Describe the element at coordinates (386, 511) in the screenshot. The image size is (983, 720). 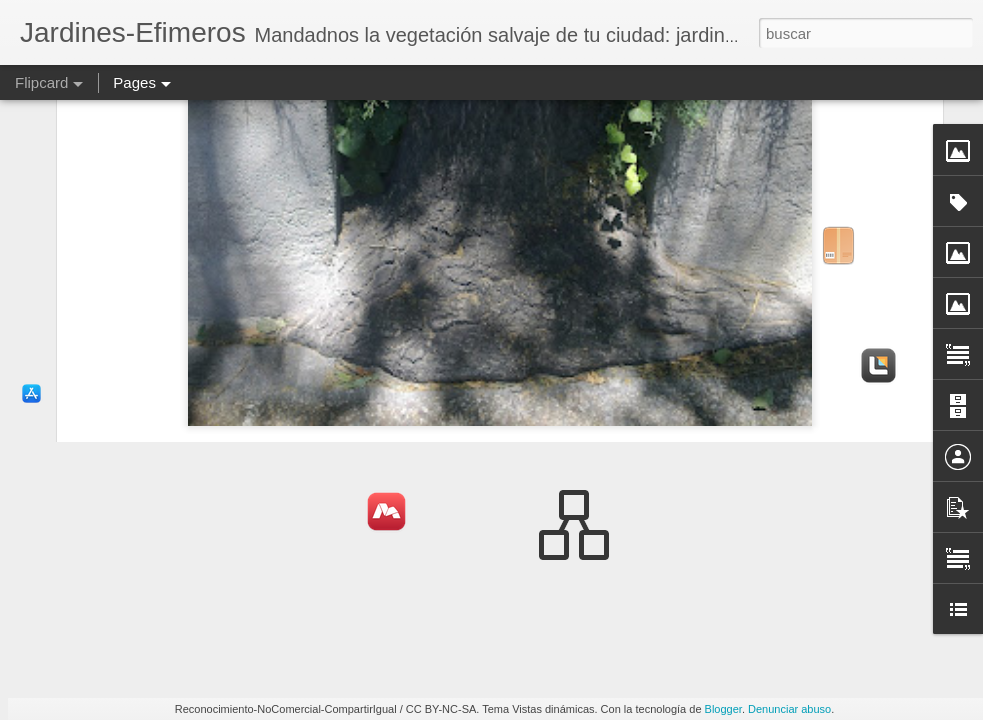
I see `open master pdf editor application` at that location.